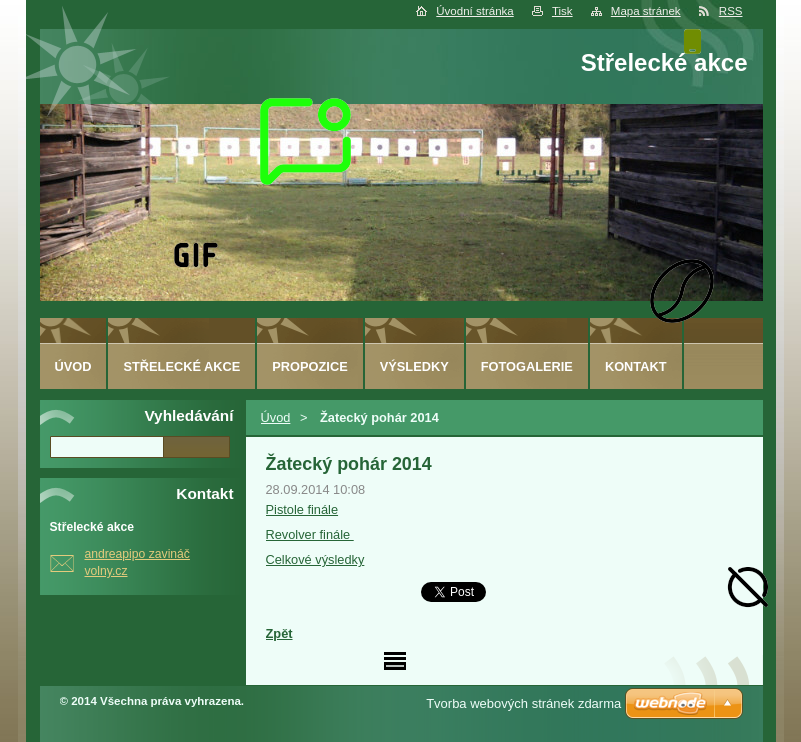 The height and width of the screenshot is (742, 801). What do you see at coordinates (305, 139) in the screenshot?
I see `new unread message notification` at bounding box center [305, 139].